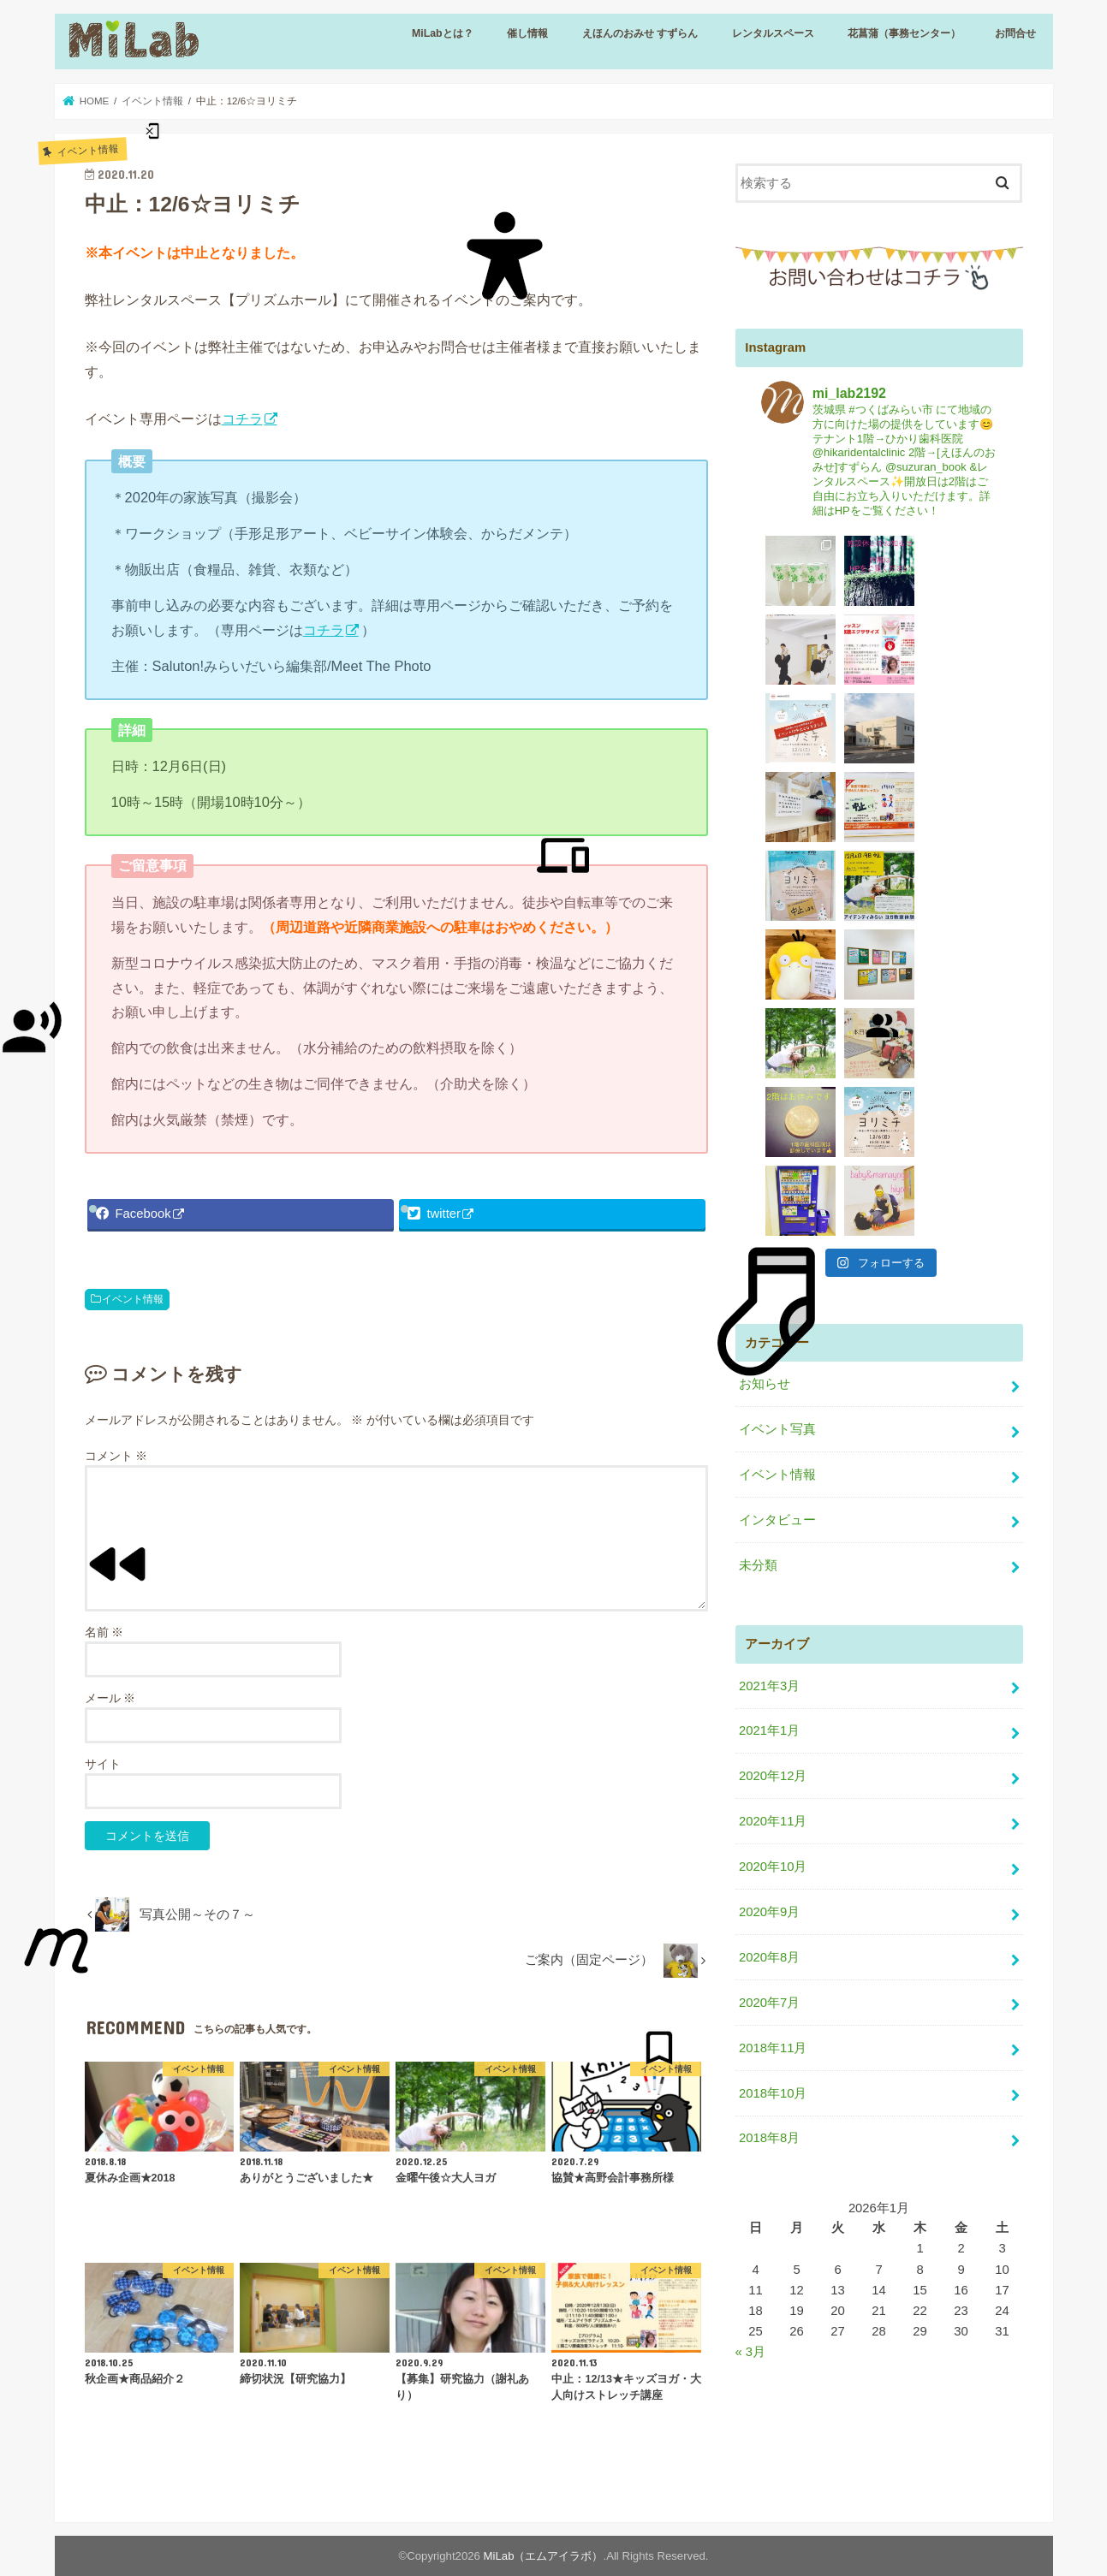 The width and height of the screenshot is (1107, 2576). Describe the element at coordinates (118, 1564) in the screenshot. I see `rewind media content quickly` at that location.